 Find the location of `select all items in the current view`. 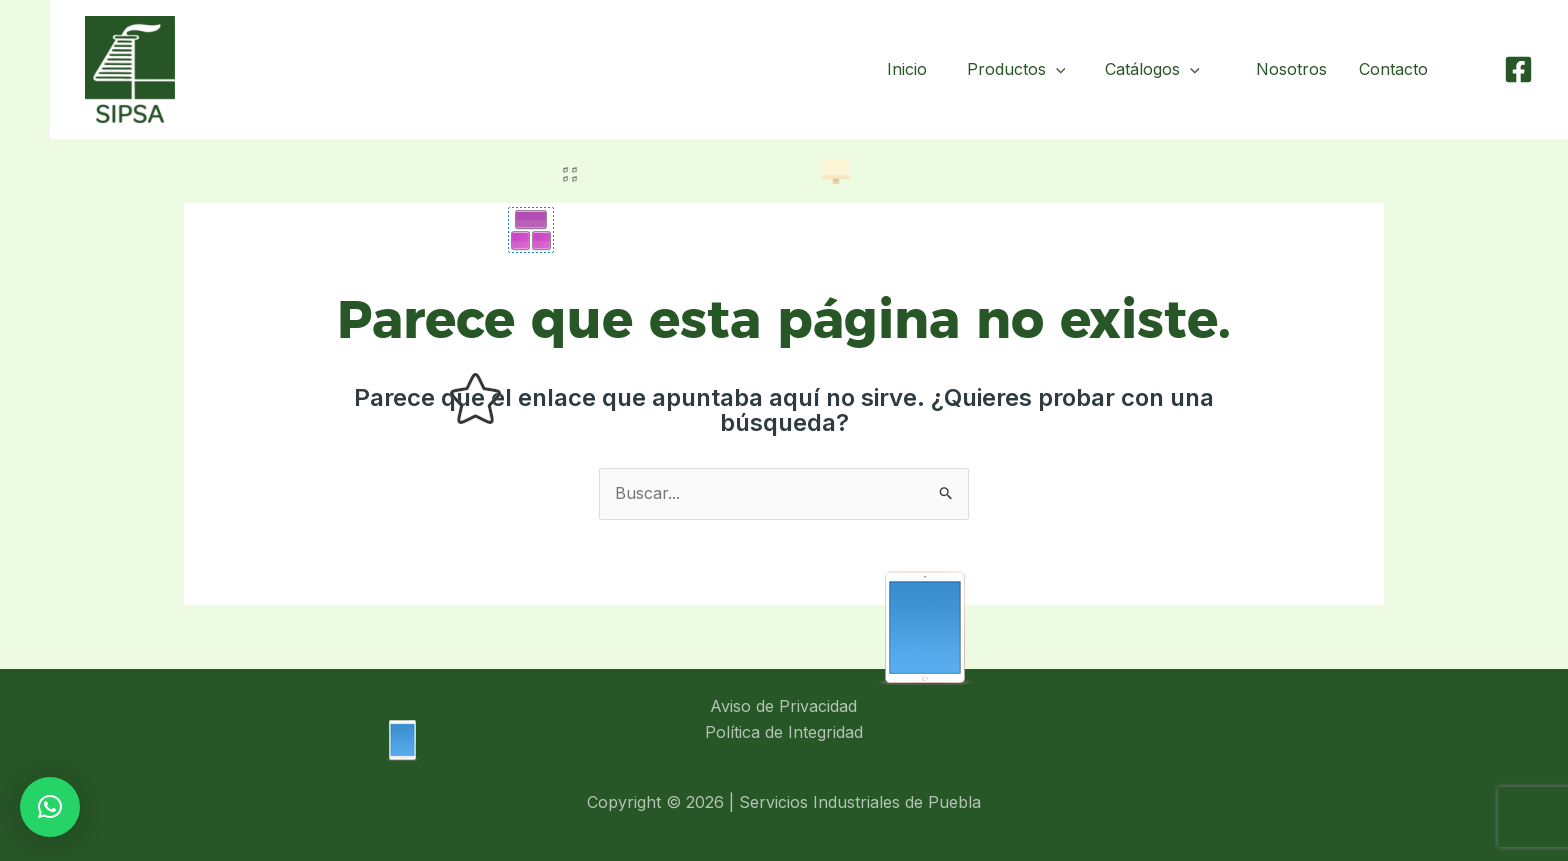

select all items in the current view is located at coordinates (531, 230).